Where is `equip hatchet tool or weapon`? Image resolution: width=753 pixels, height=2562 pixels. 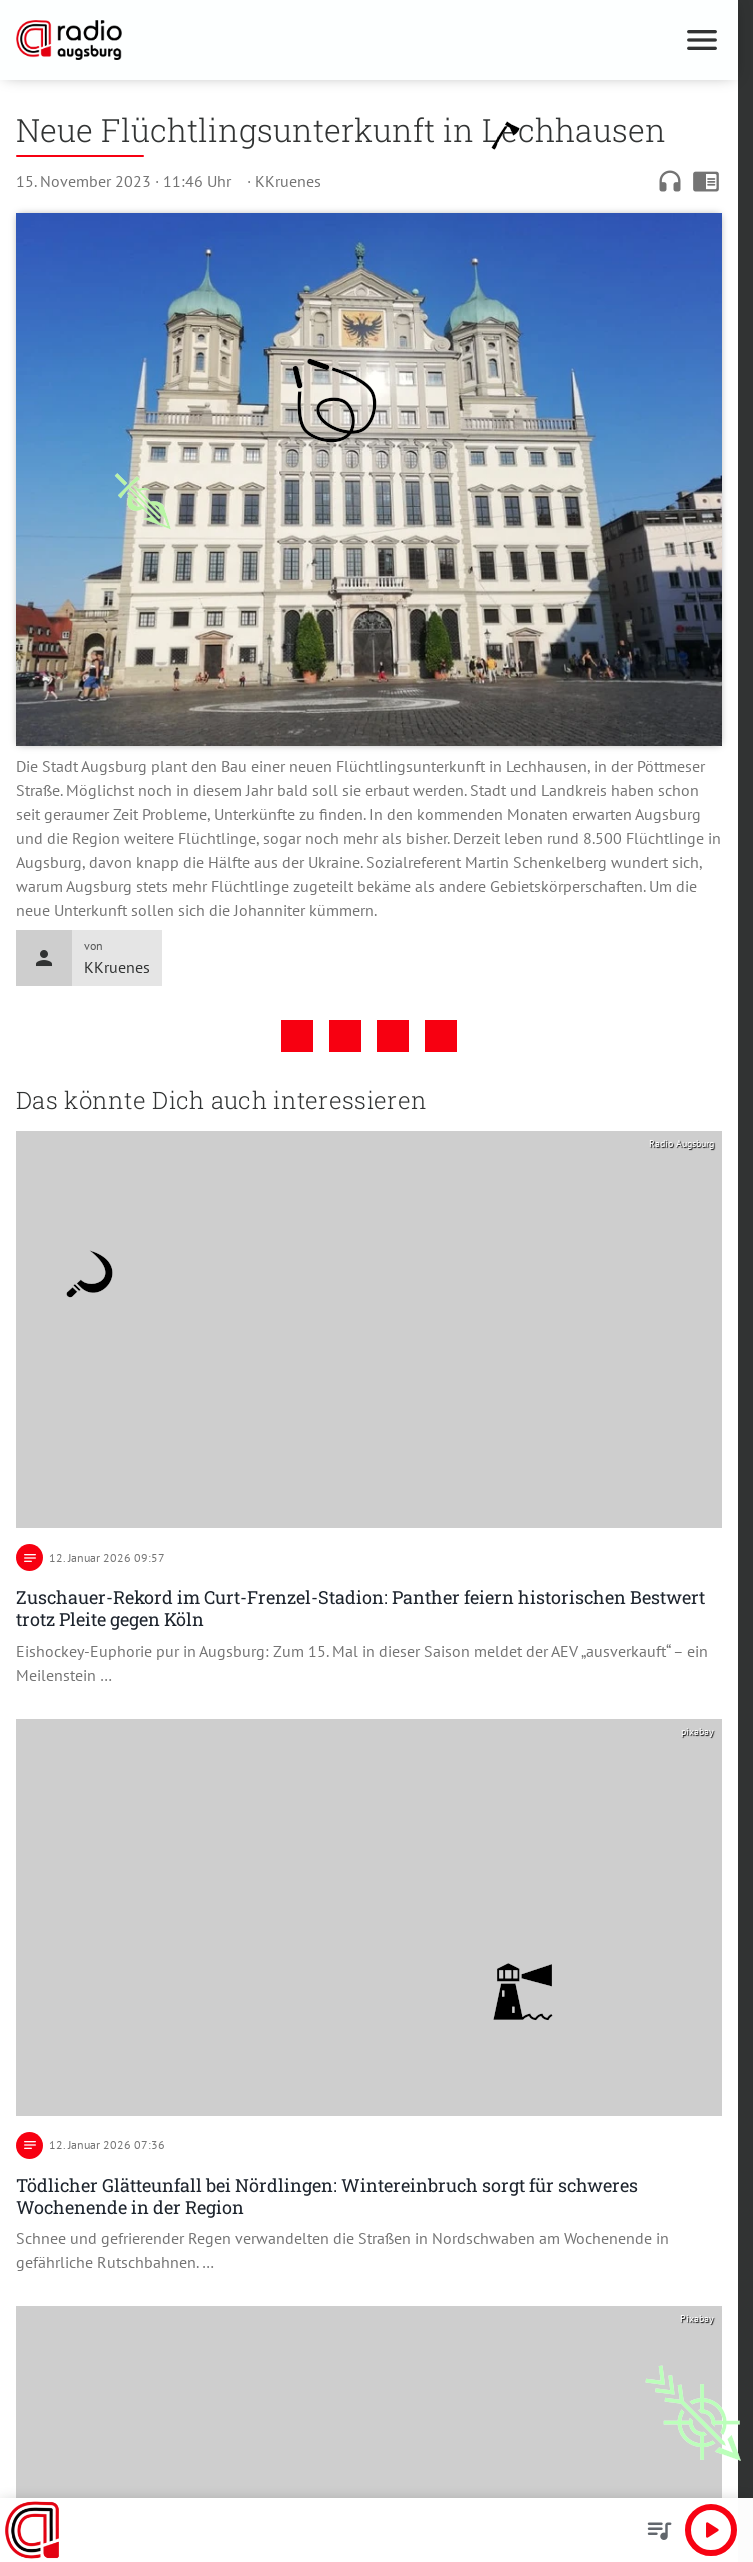 equip hatchet tool or weapon is located at coordinates (505, 135).